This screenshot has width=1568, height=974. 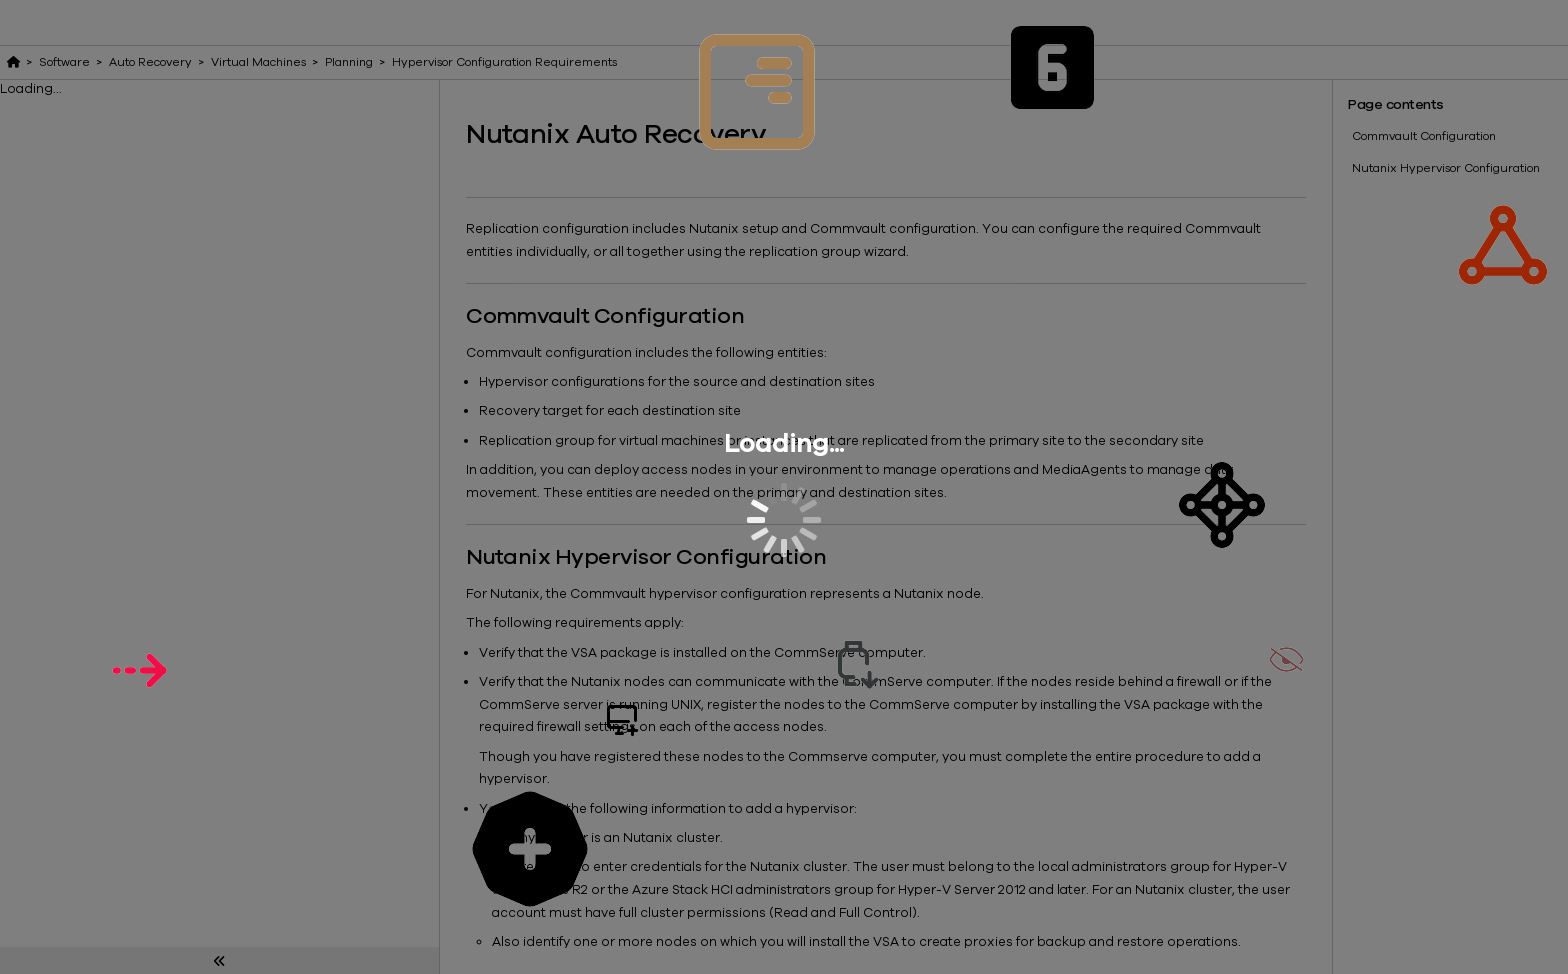 What do you see at coordinates (1052, 67) in the screenshot?
I see `select option 6 from a numbered list` at bounding box center [1052, 67].